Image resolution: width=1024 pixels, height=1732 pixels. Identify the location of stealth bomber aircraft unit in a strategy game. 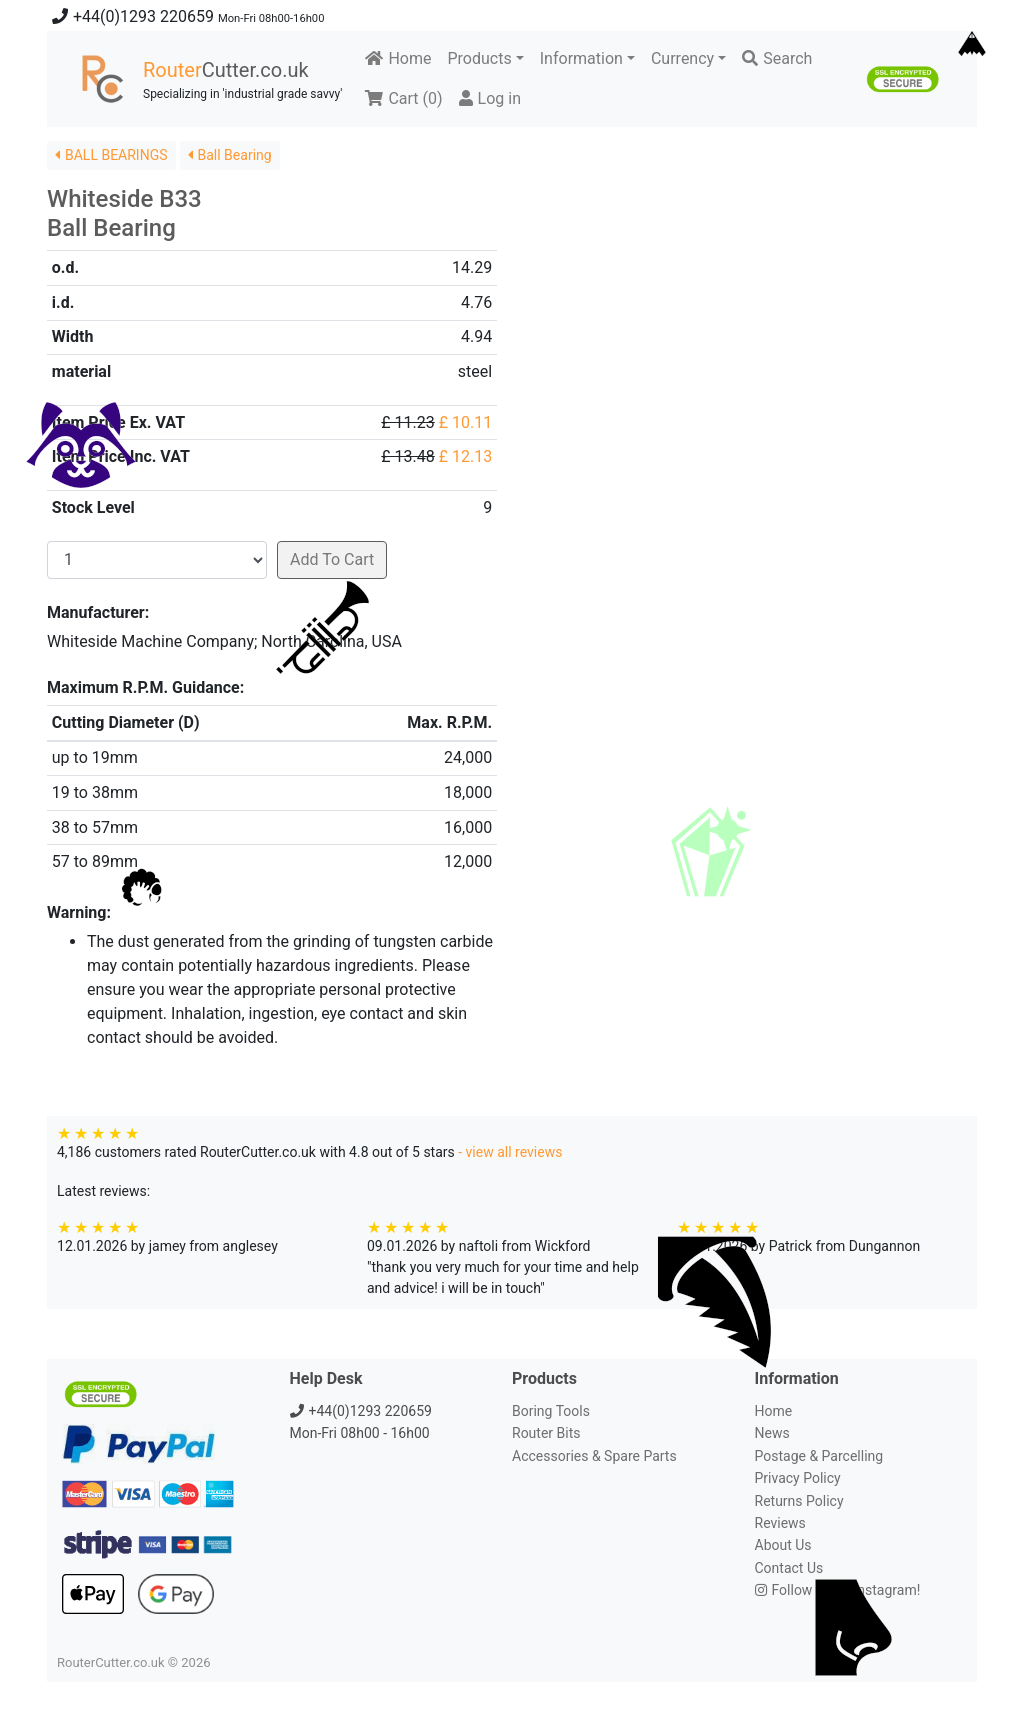
(972, 44).